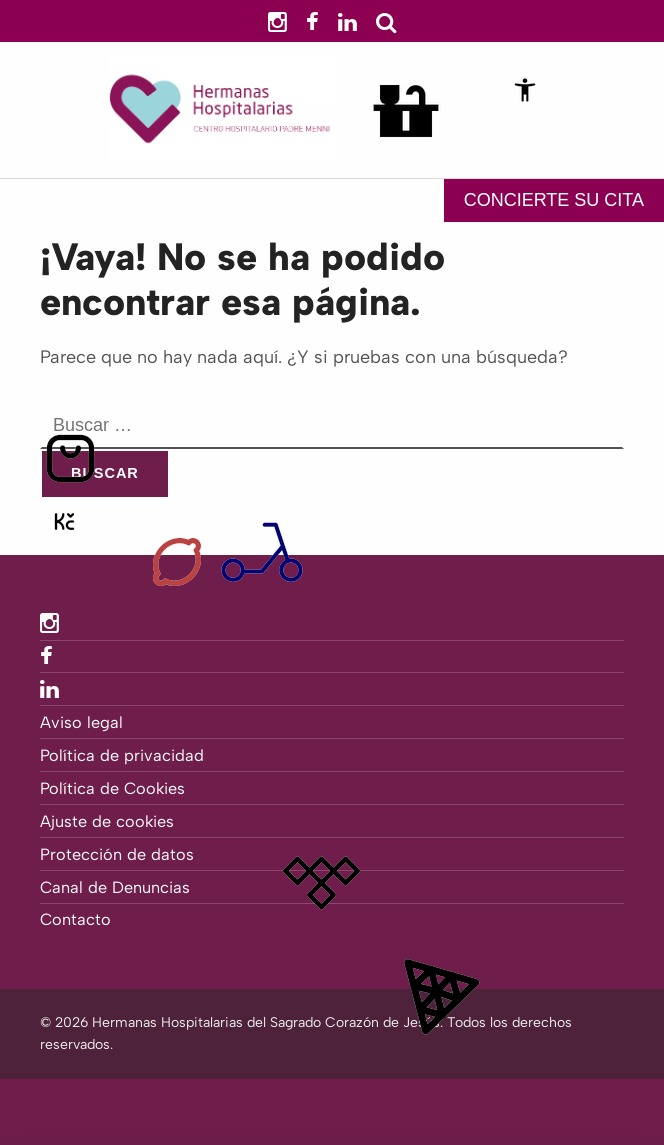 Image resolution: width=664 pixels, height=1145 pixels. What do you see at coordinates (406, 111) in the screenshot?
I see `browse kitchen countertop options` at bounding box center [406, 111].